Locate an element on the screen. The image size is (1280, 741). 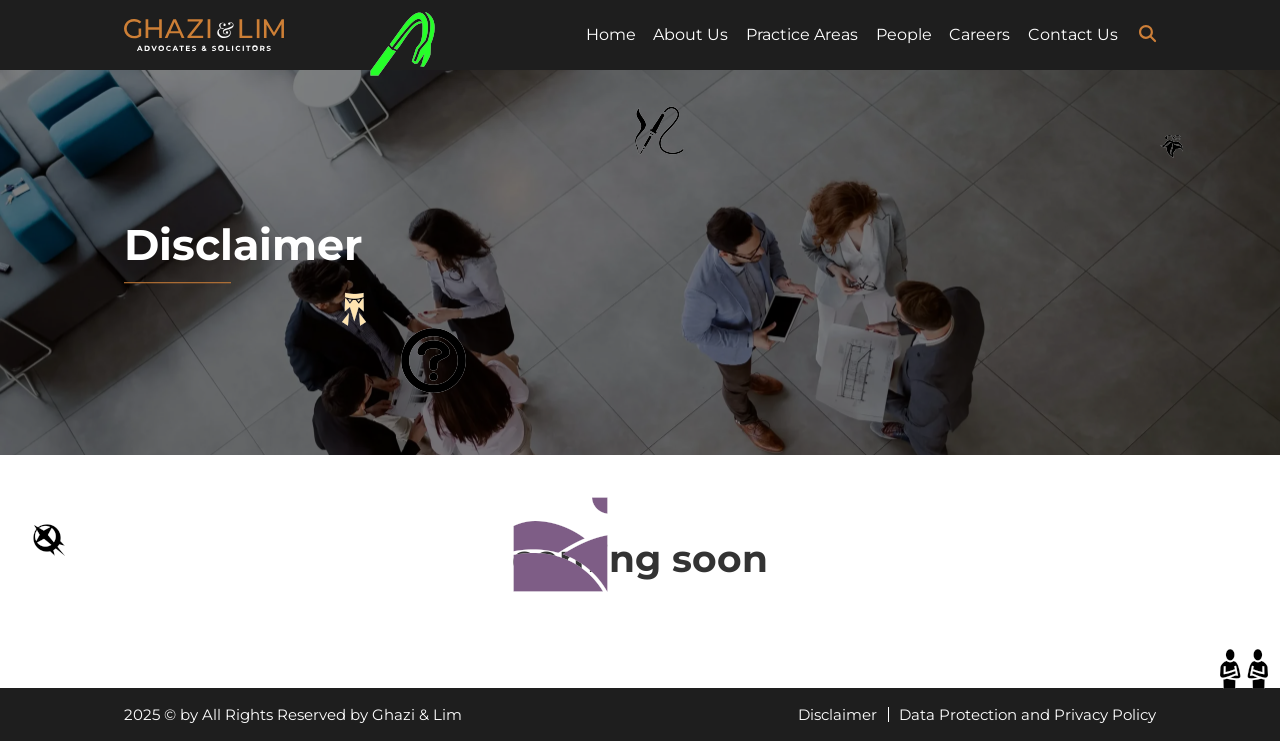
crowbar tool item in a game inventory is located at coordinates (403, 43).